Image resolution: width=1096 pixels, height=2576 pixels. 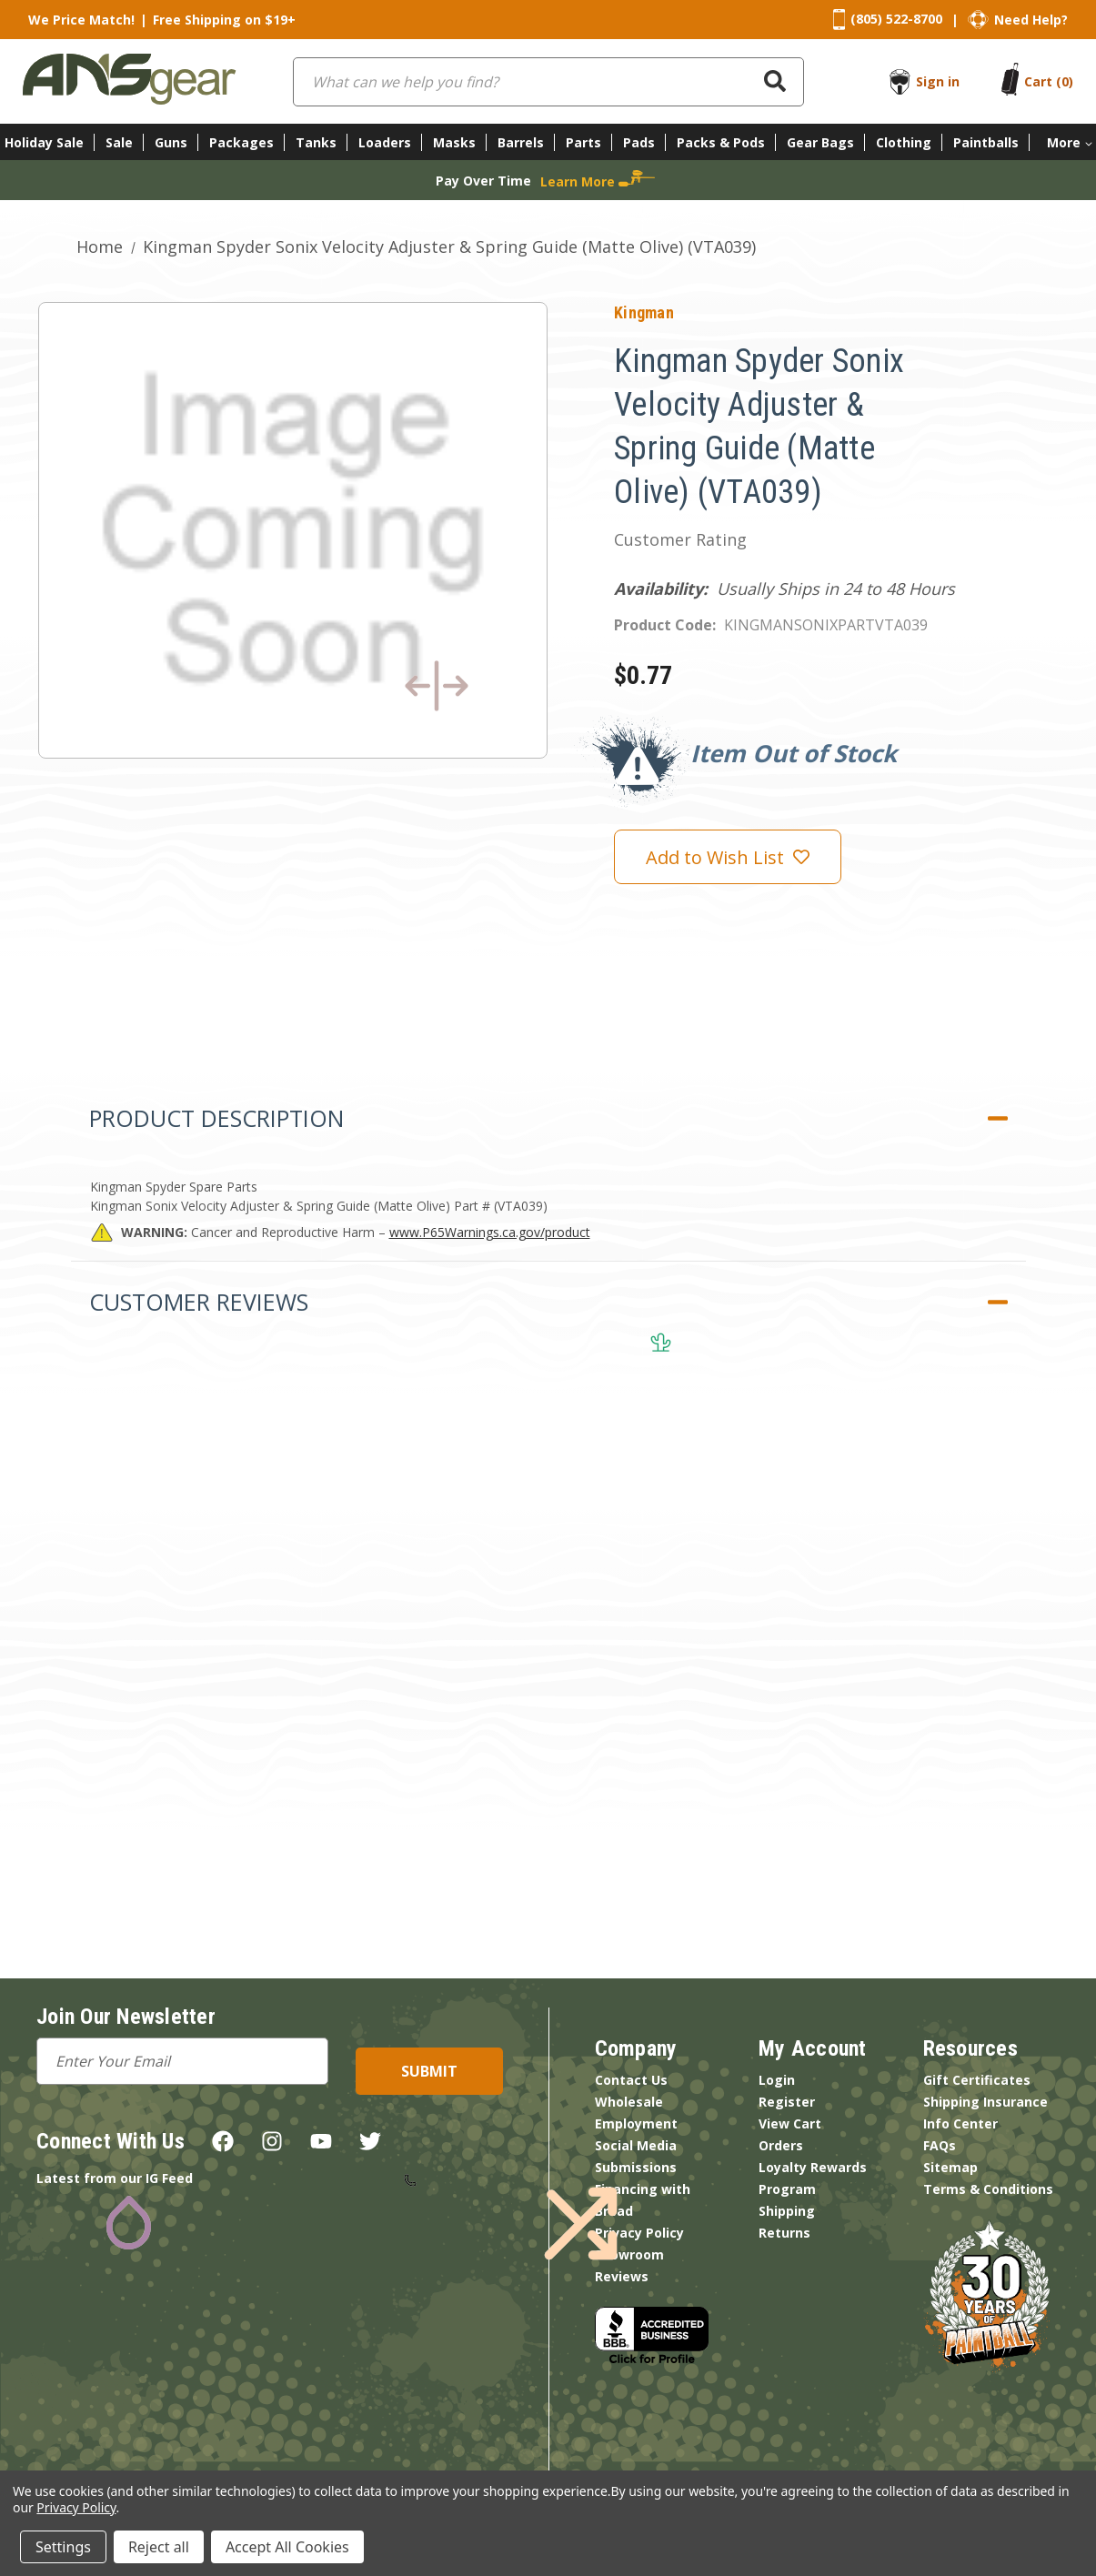 I want to click on expand content horizontally, so click(x=437, y=686).